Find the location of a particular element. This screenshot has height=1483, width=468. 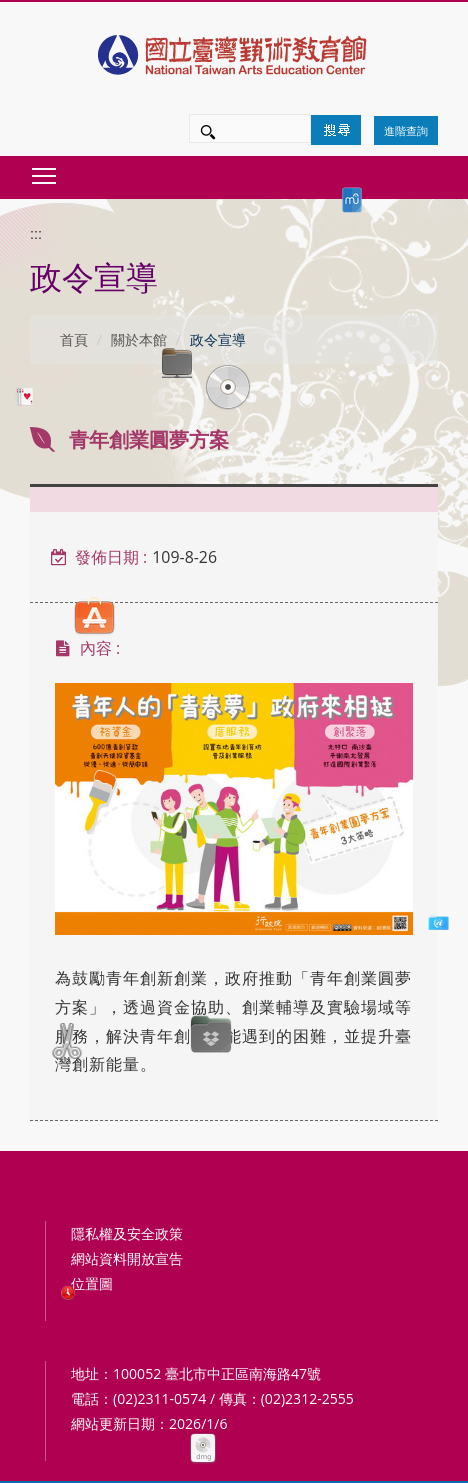

apple disk image file (.dmg) is located at coordinates (203, 1448).